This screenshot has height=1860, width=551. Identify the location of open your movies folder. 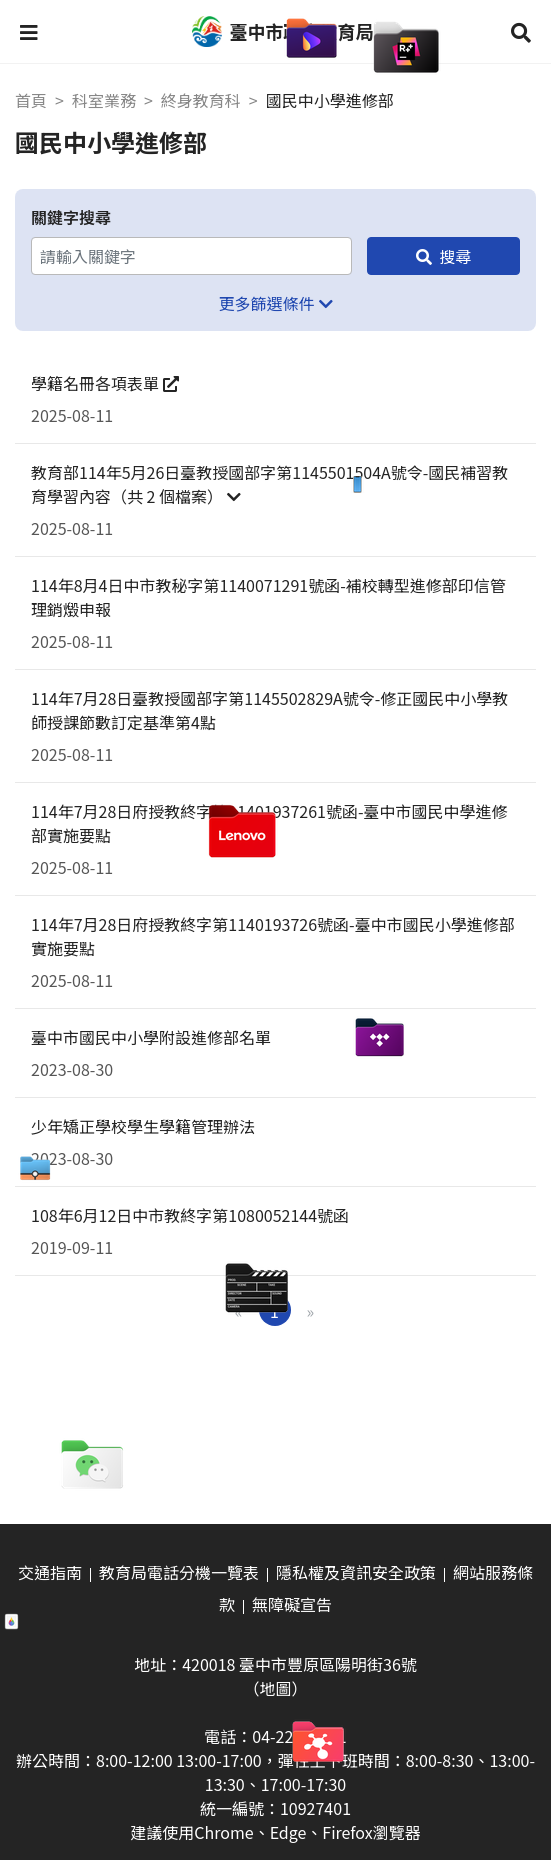
(256, 1289).